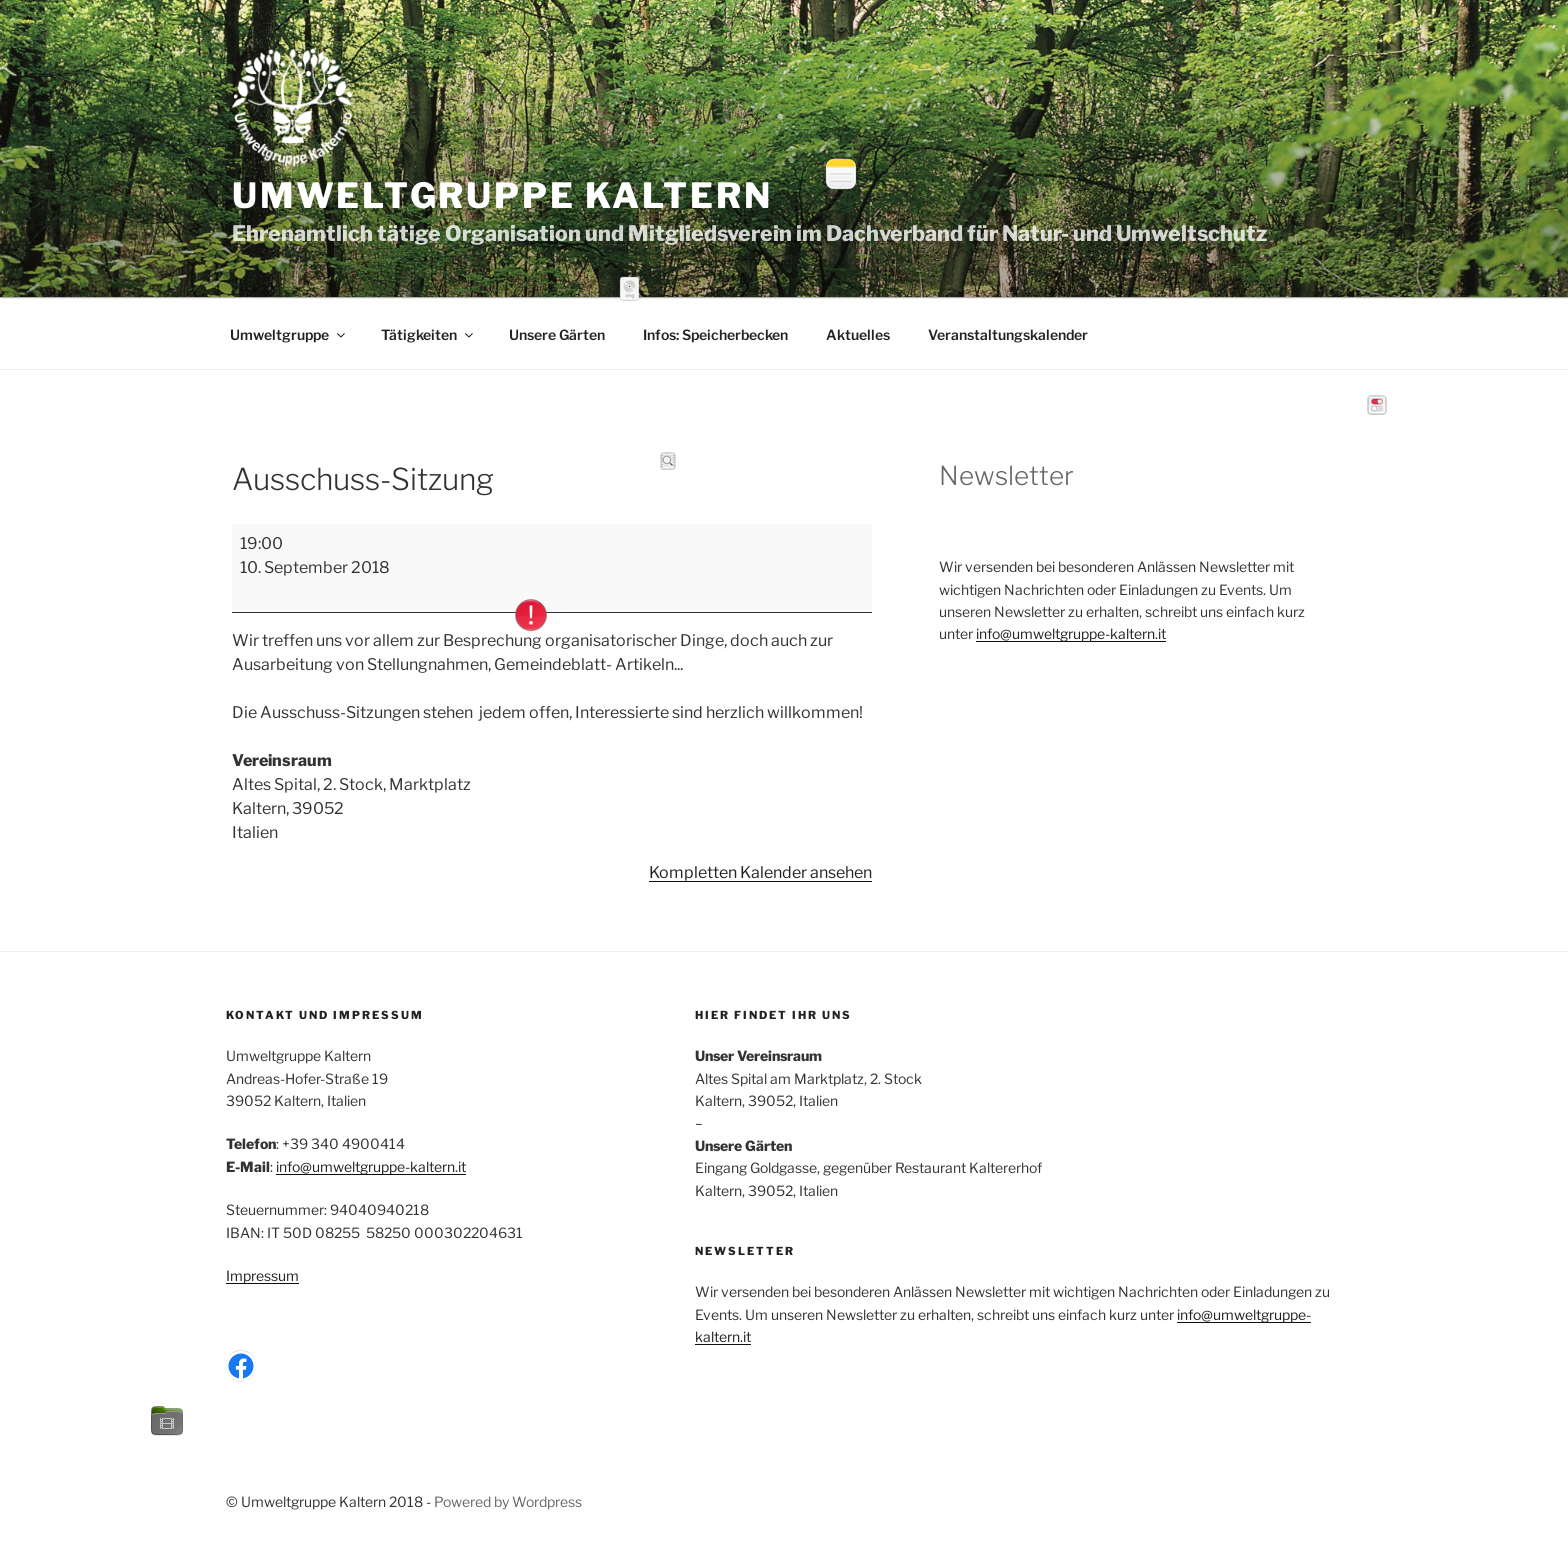 This screenshot has height=1549, width=1568. Describe the element at coordinates (841, 174) in the screenshot. I see `open tomboy notes app` at that location.